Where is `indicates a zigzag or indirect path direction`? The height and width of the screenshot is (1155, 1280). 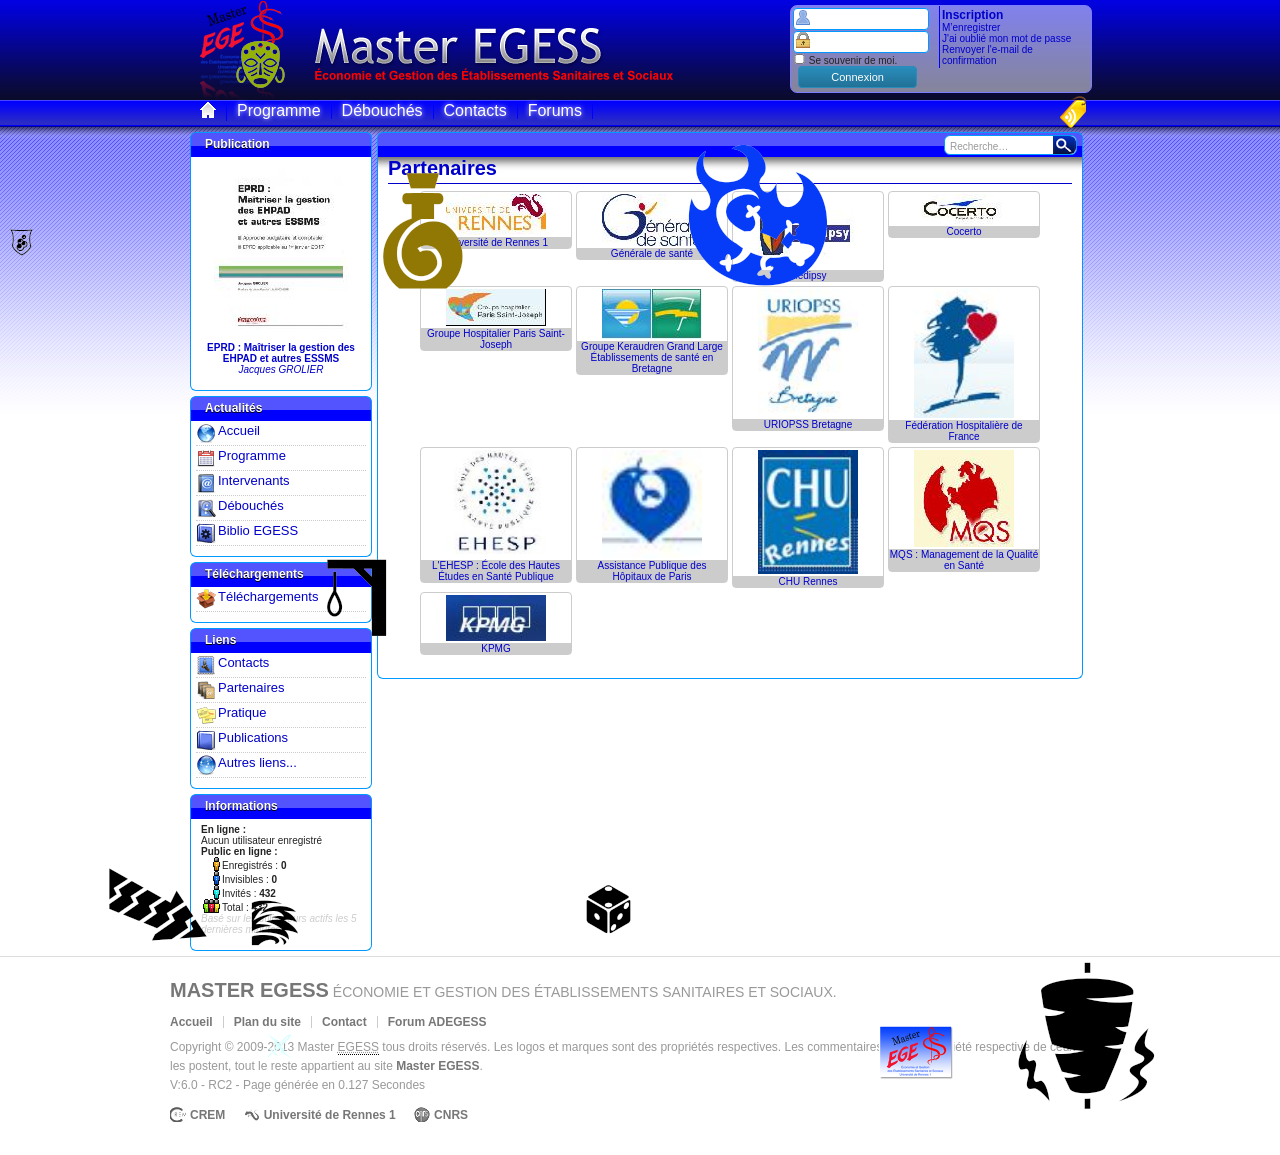 indicates a zigzag or indirect path direction is located at coordinates (158, 907).